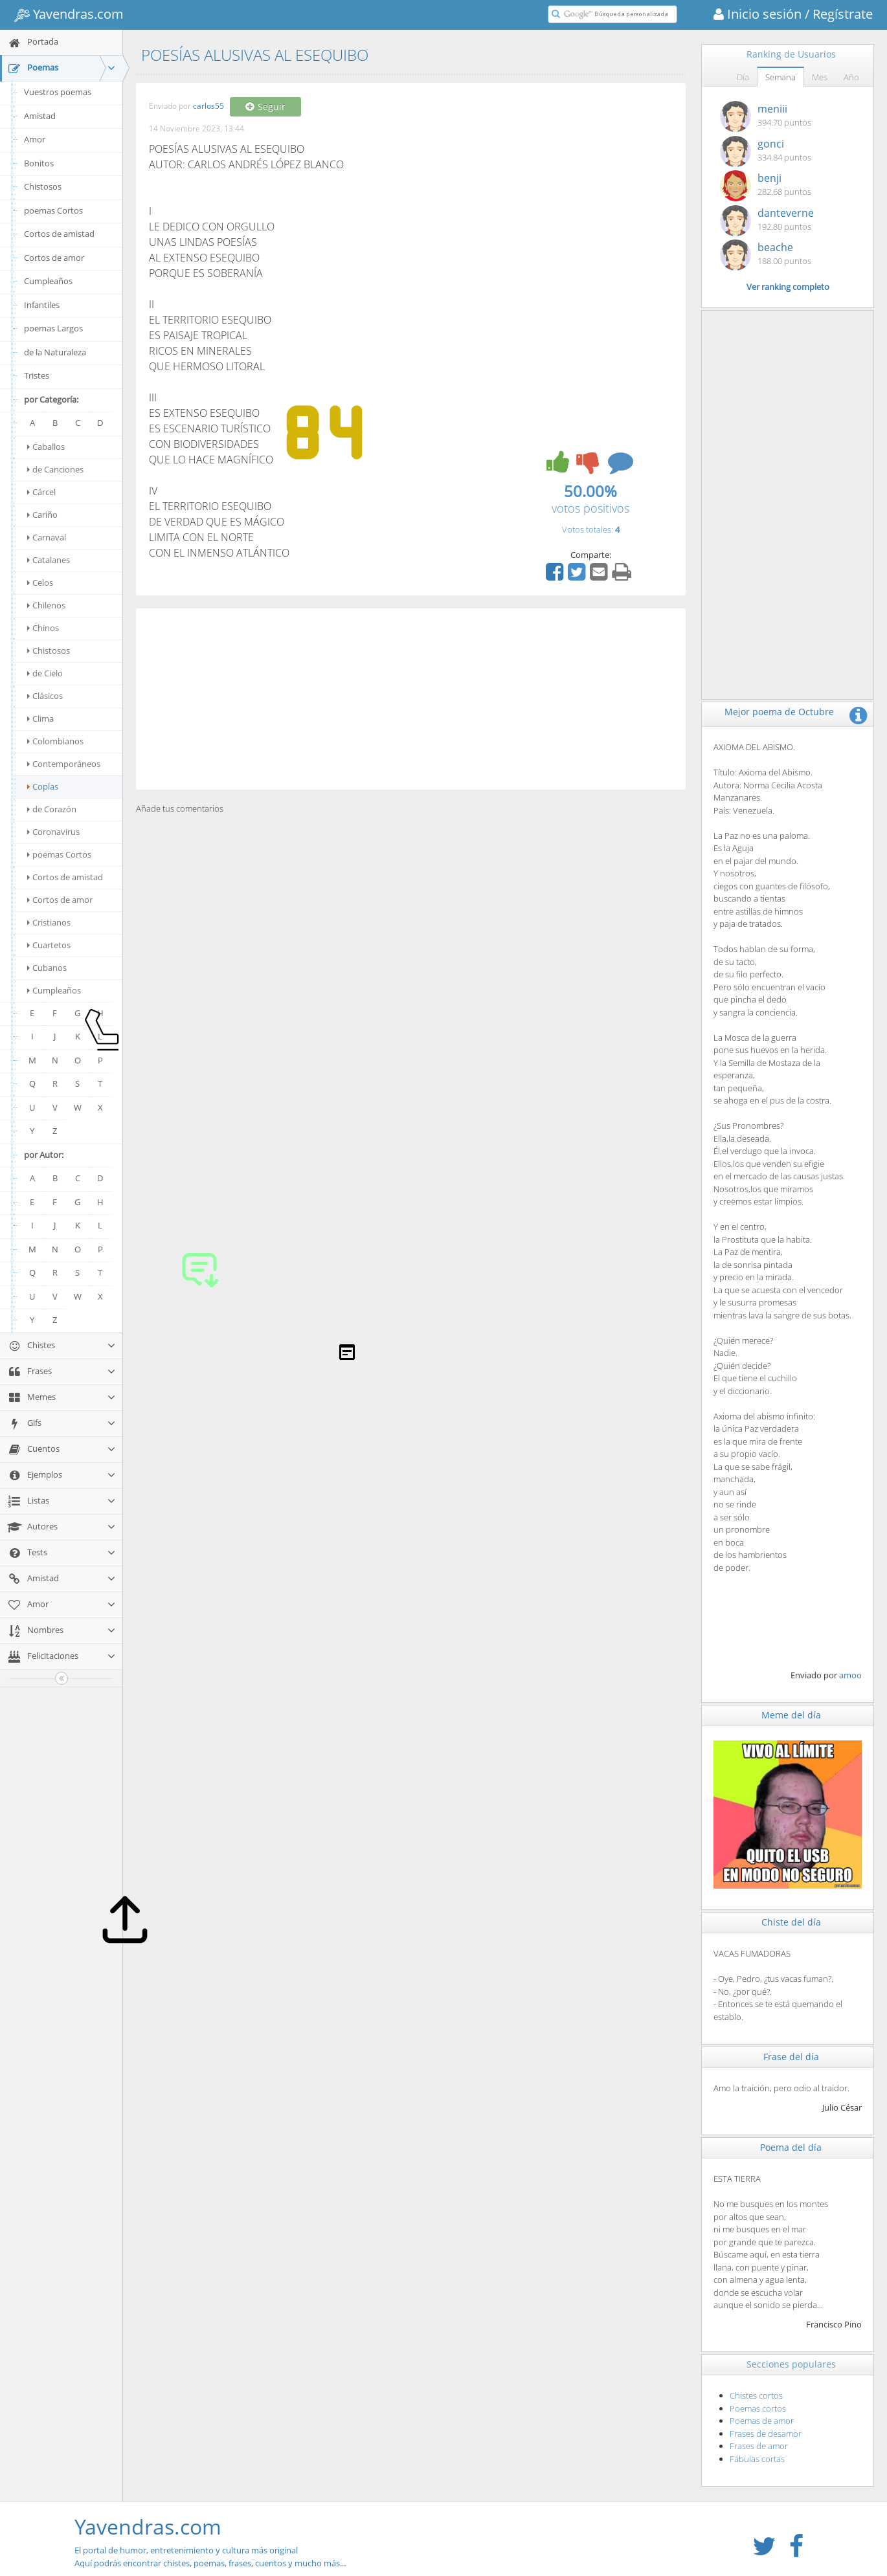 The image size is (887, 2576). I want to click on select or reserve a seat, so click(101, 1030).